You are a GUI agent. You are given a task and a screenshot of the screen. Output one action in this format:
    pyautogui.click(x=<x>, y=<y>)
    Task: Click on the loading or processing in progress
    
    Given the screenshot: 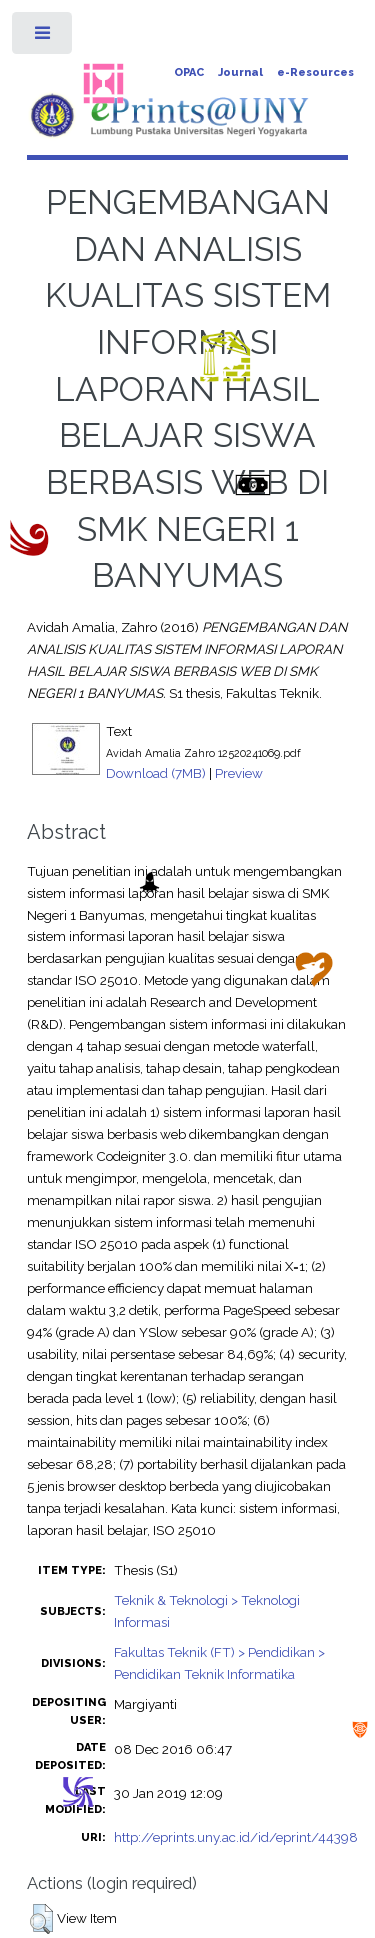 What is the action you would take?
    pyautogui.click(x=103, y=83)
    